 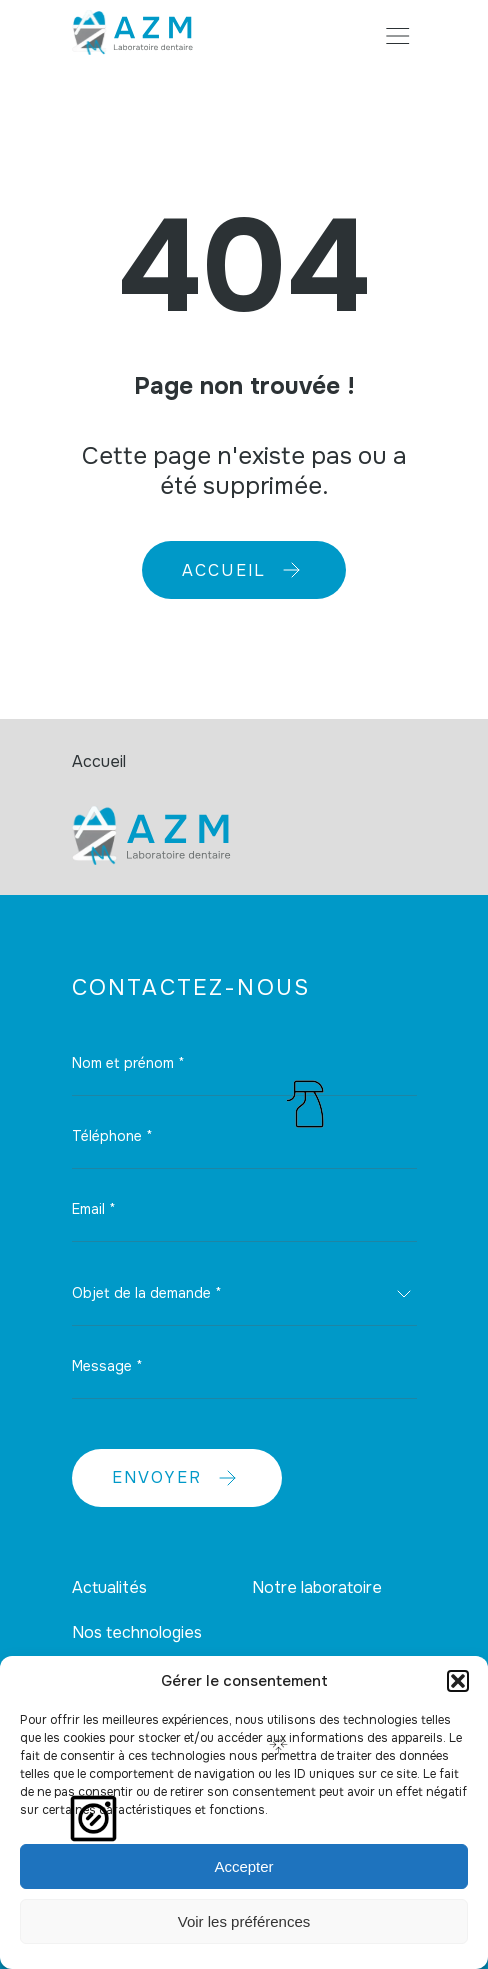 I want to click on collapse or minimize content from all sides, so click(x=278, y=1744).